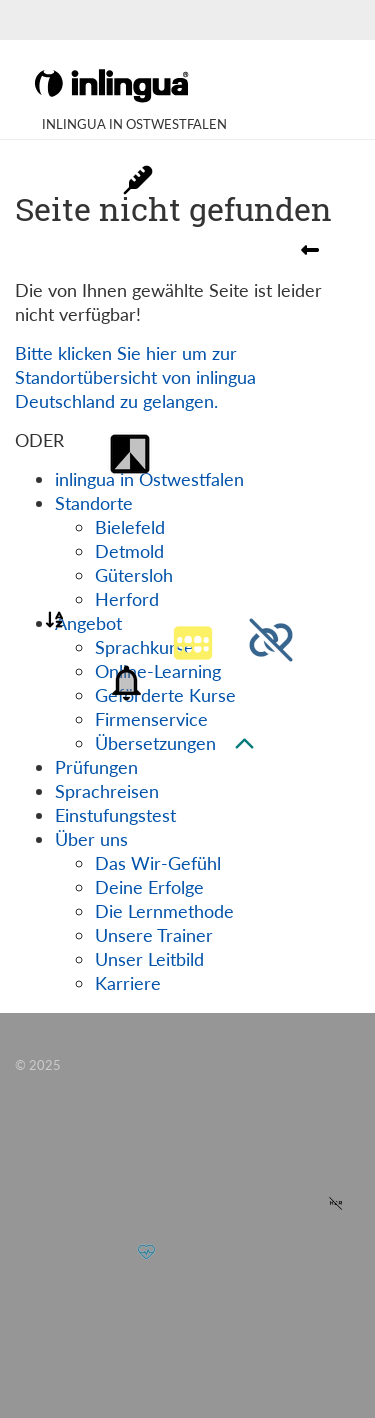  What do you see at coordinates (244, 743) in the screenshot?
I see `collapse an expanded section` at bounding box center [244, 743].